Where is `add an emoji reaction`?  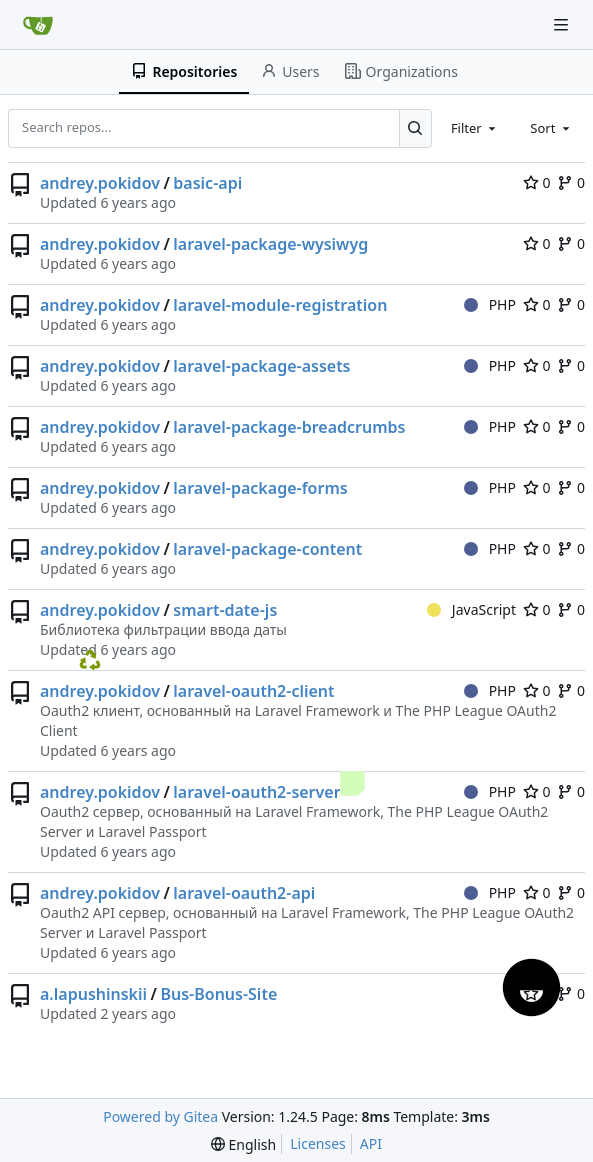 add an emoji reaction is located at coordinates (531, 987).